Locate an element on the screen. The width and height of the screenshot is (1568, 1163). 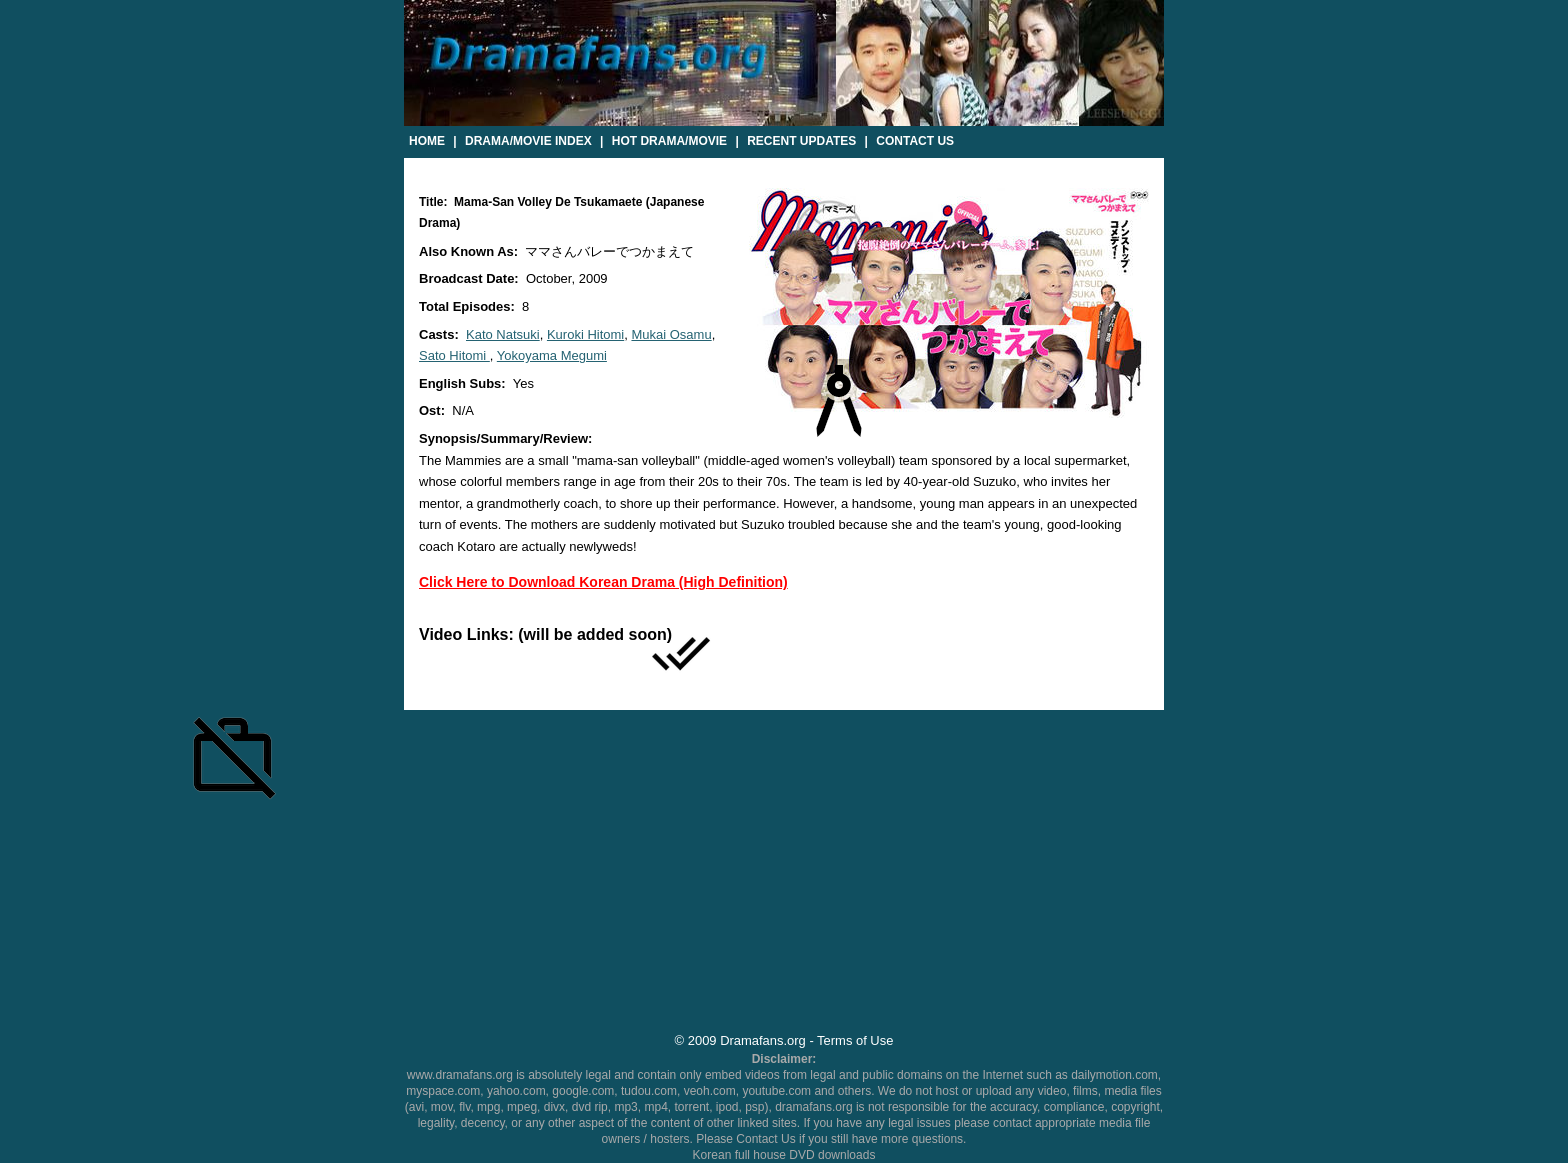
access architecture or design tools is located at coordinates (839, 401).